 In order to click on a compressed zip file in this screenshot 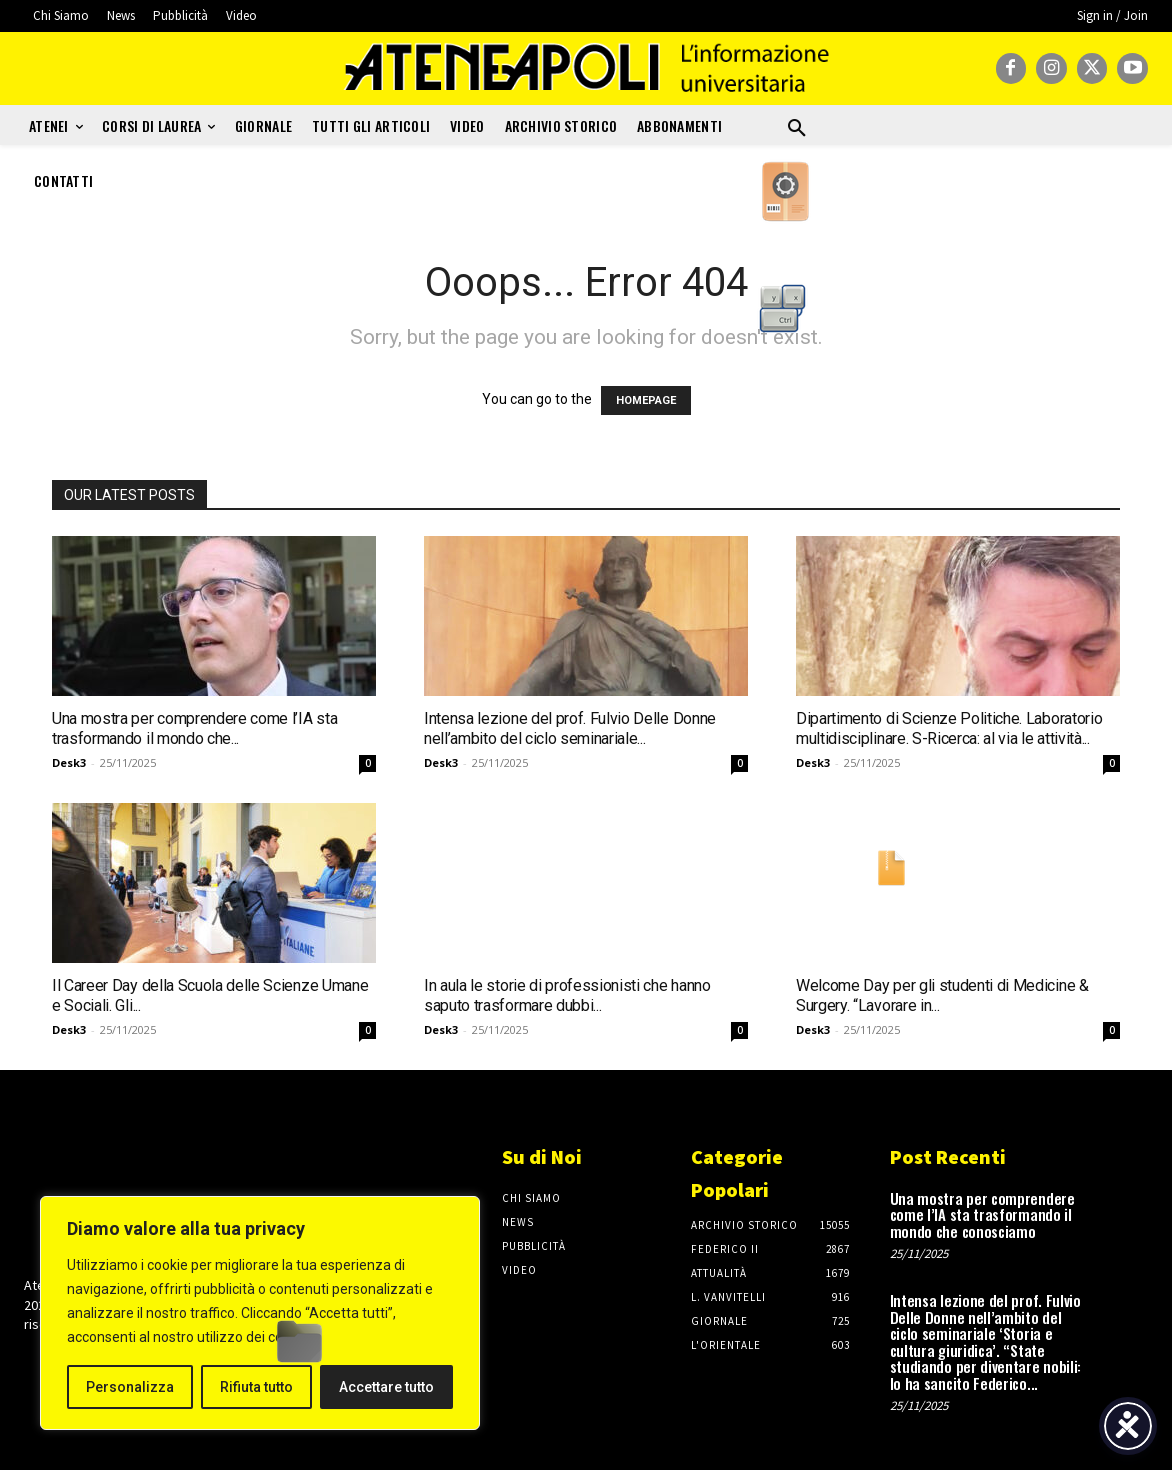, I will do `click(891, 868)`.